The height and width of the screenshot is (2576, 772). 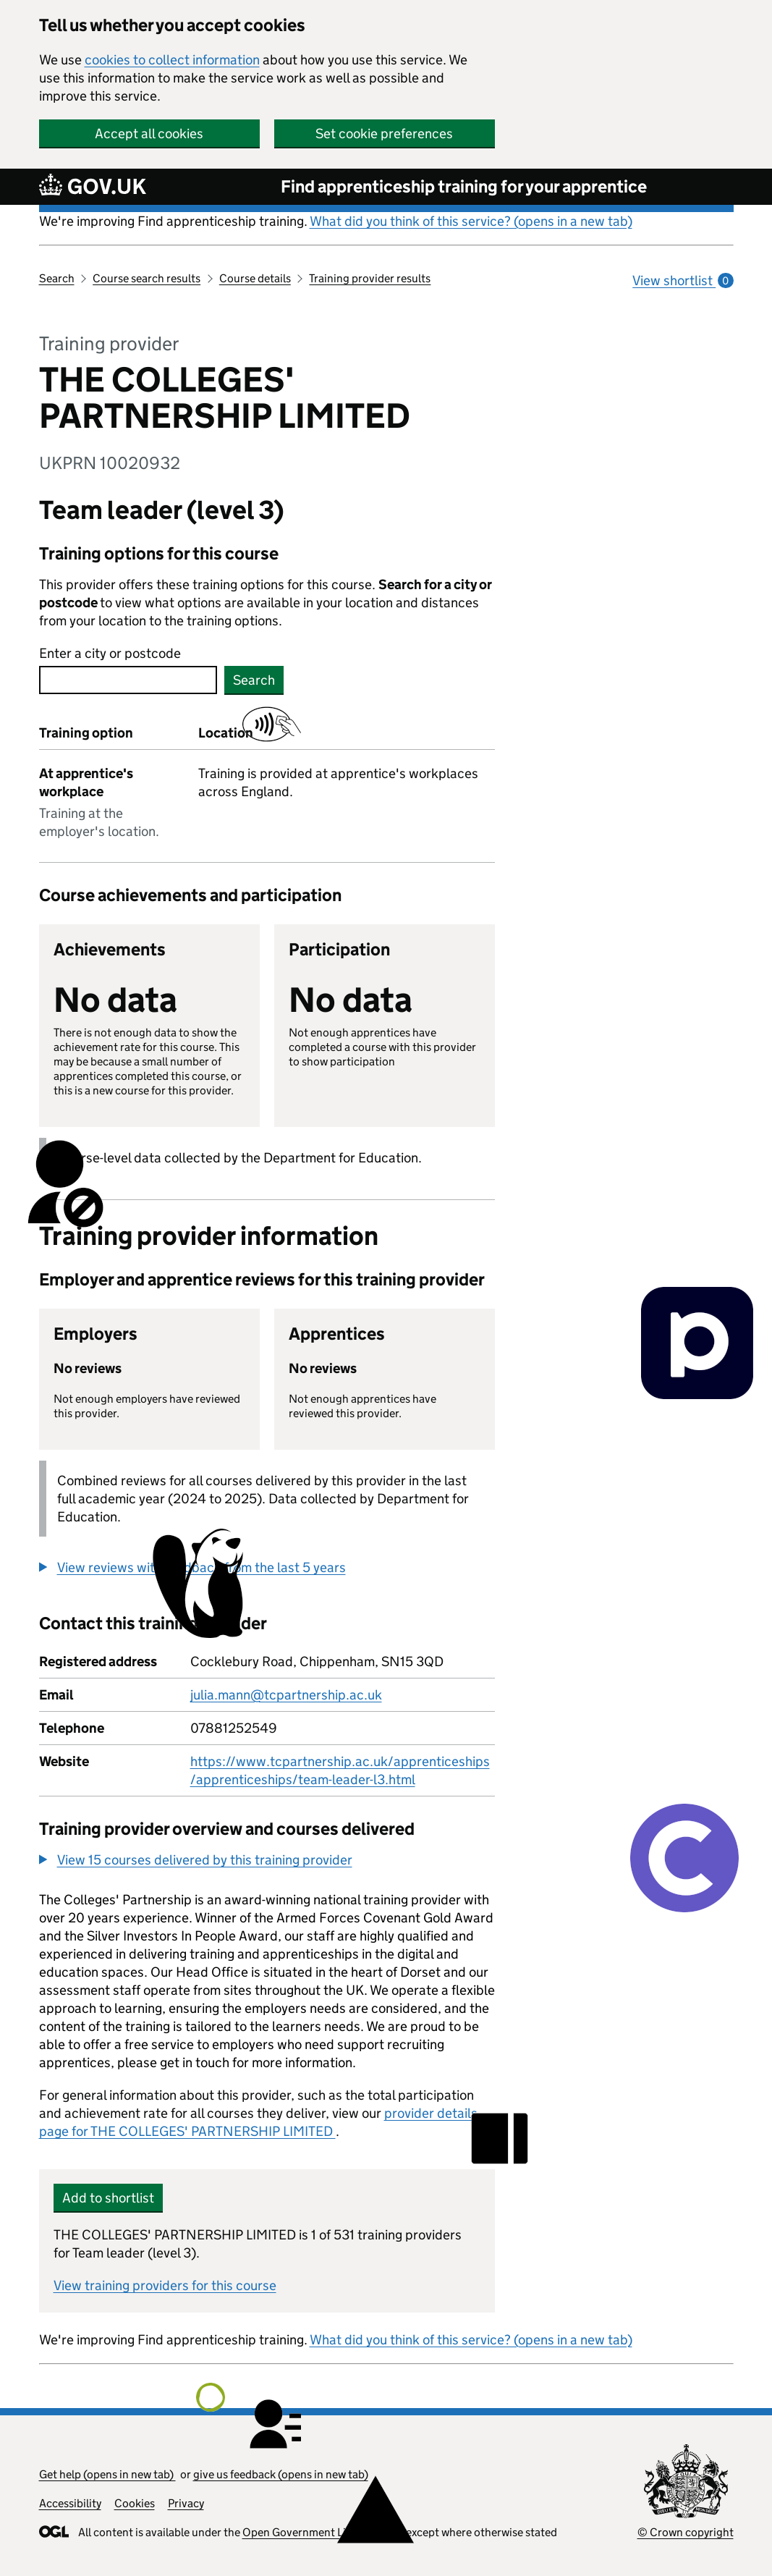 What do you see at coordinates (198, 1583) in the screenshot?
I see `open dbeaver database management application` at bounding box center [198, 1583].